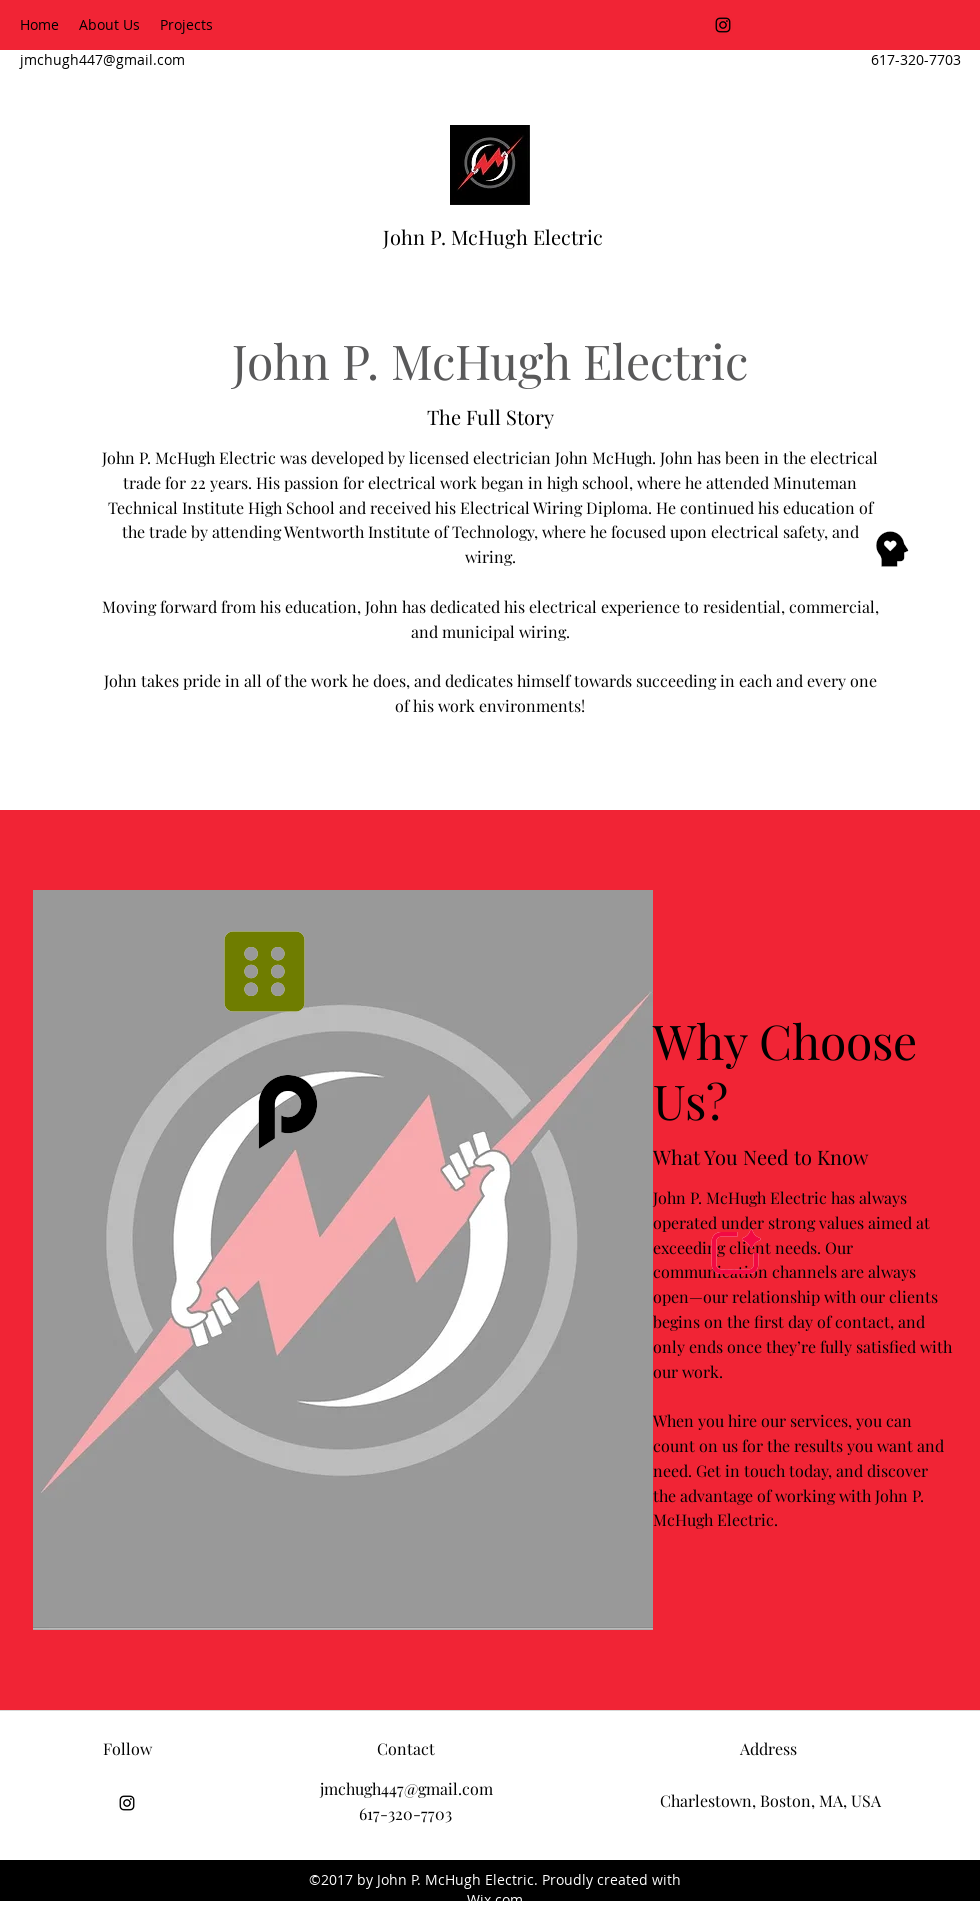  What do you see at coordinates (735, 1253) in the screenshot?
I see `generate content using AI` at bounding box center [735, 1253].